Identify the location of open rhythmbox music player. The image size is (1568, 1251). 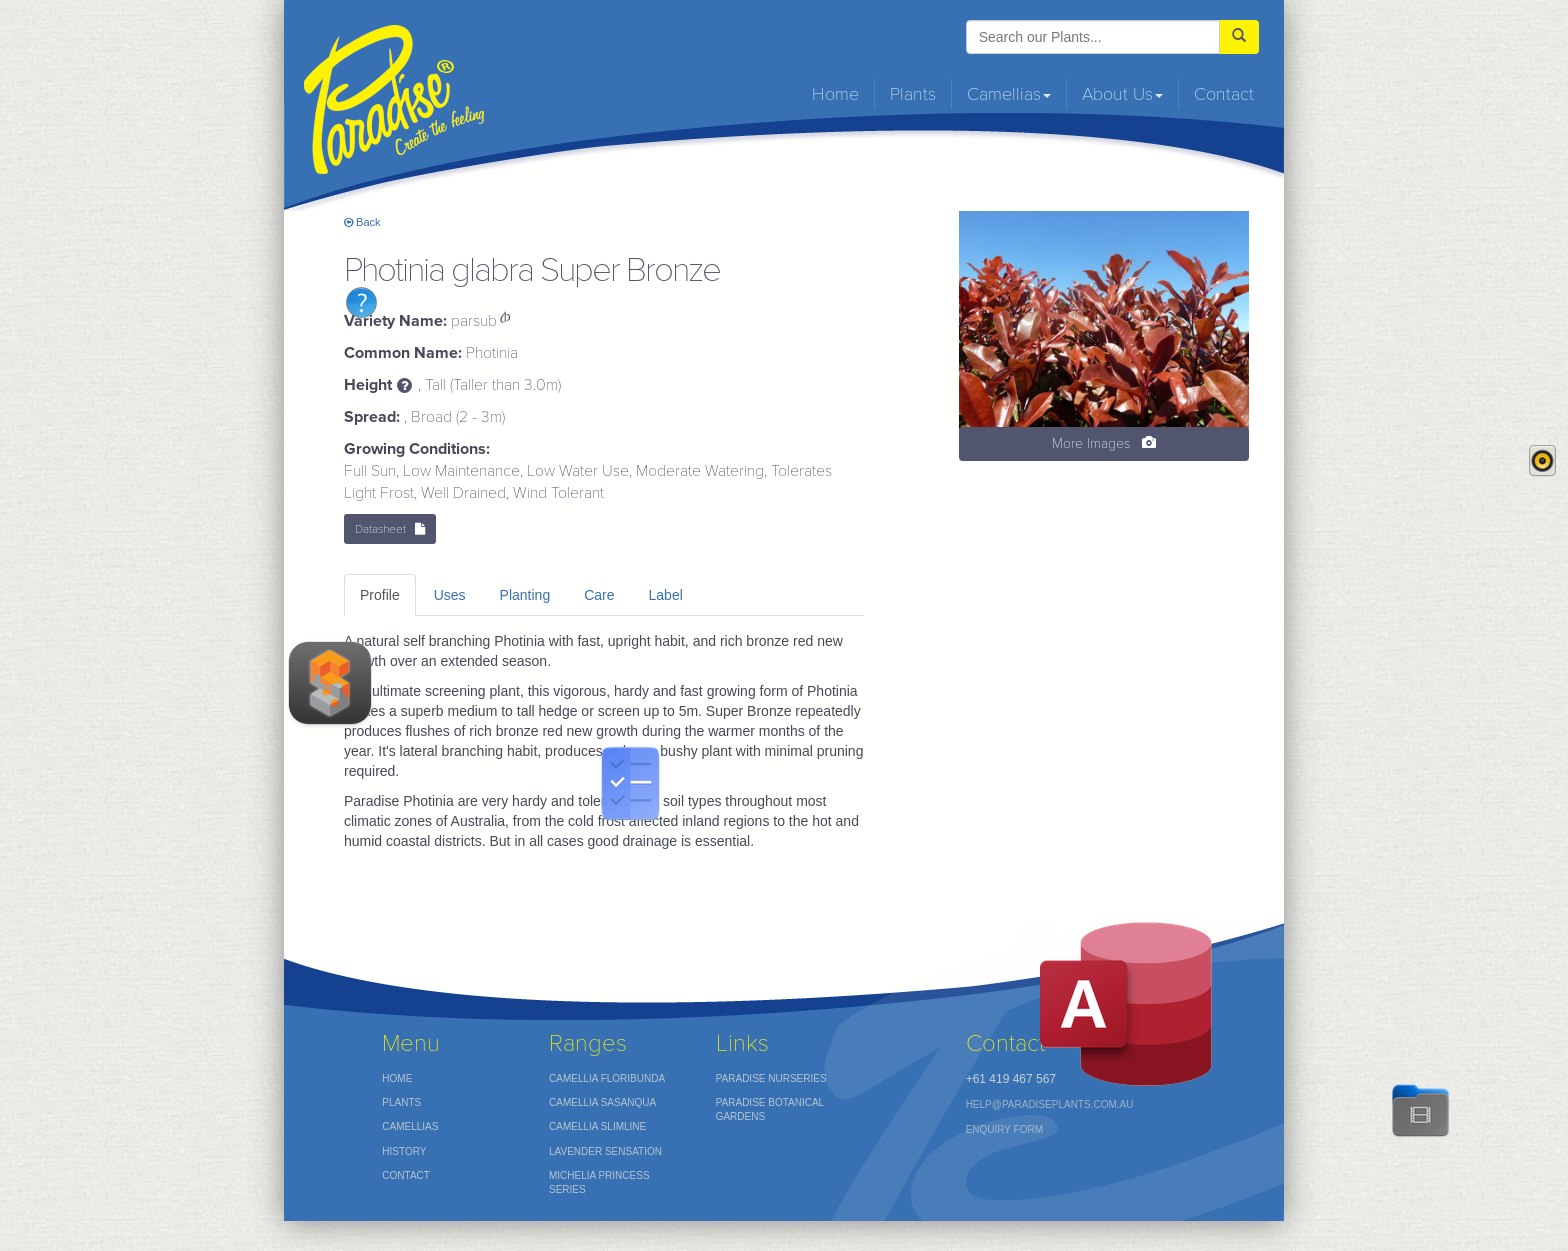
(1542, 460).